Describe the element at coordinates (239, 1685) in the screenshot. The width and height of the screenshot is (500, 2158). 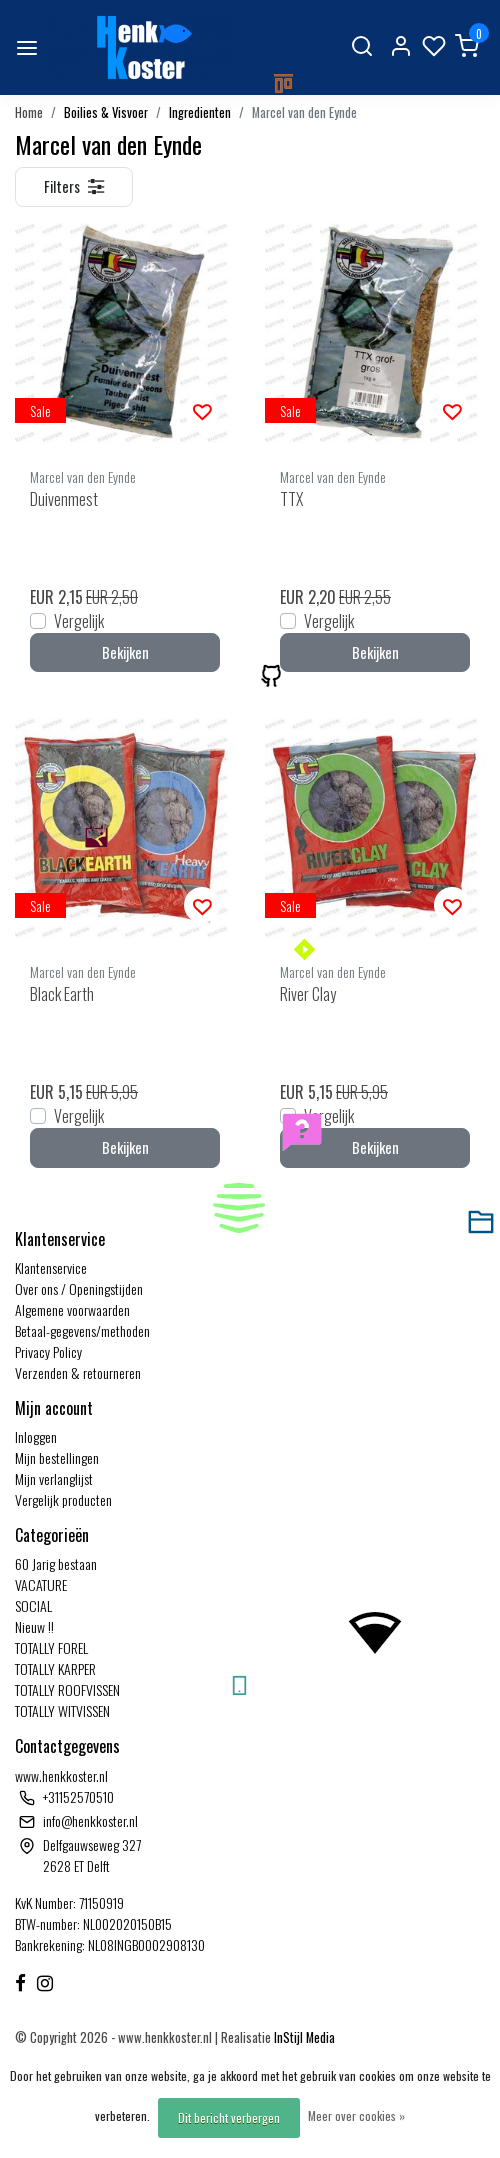
I see `access mobile device settings` at that location.